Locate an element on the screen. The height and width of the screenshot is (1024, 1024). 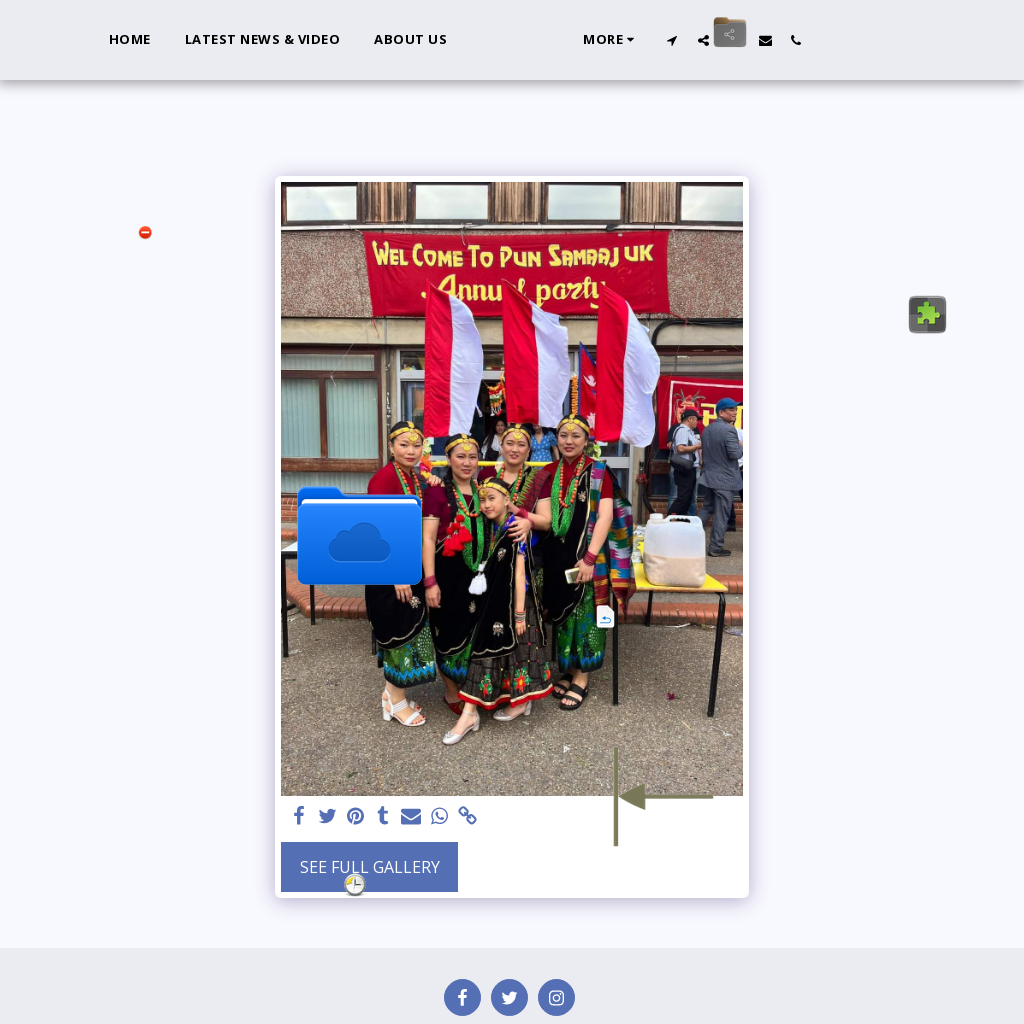
browse or manage system add-ons is located at coordinates (927, 314).